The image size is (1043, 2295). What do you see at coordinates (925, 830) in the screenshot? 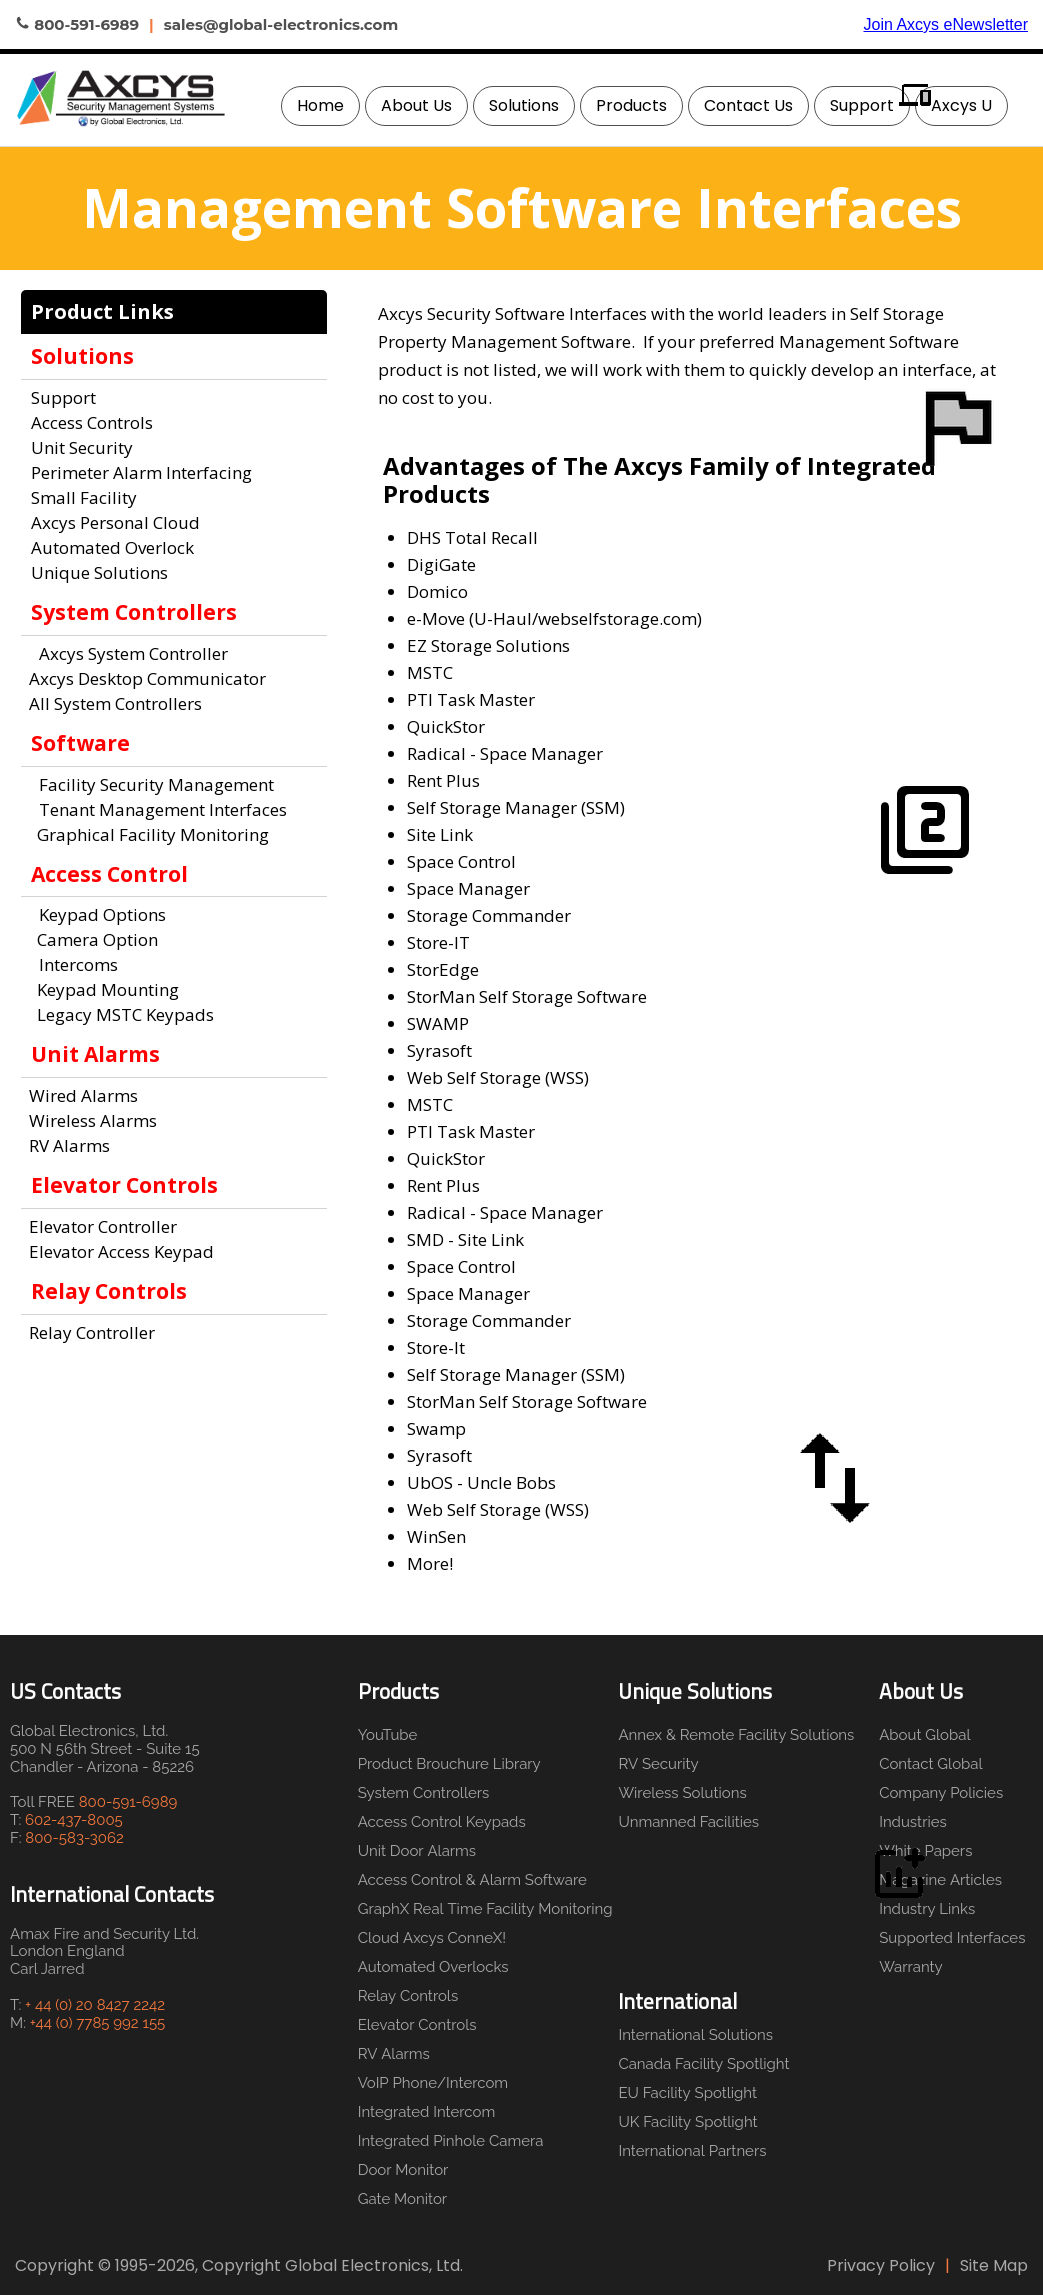
I see `indicates 2 items selected or stacked` at bounding box center [925, 830].